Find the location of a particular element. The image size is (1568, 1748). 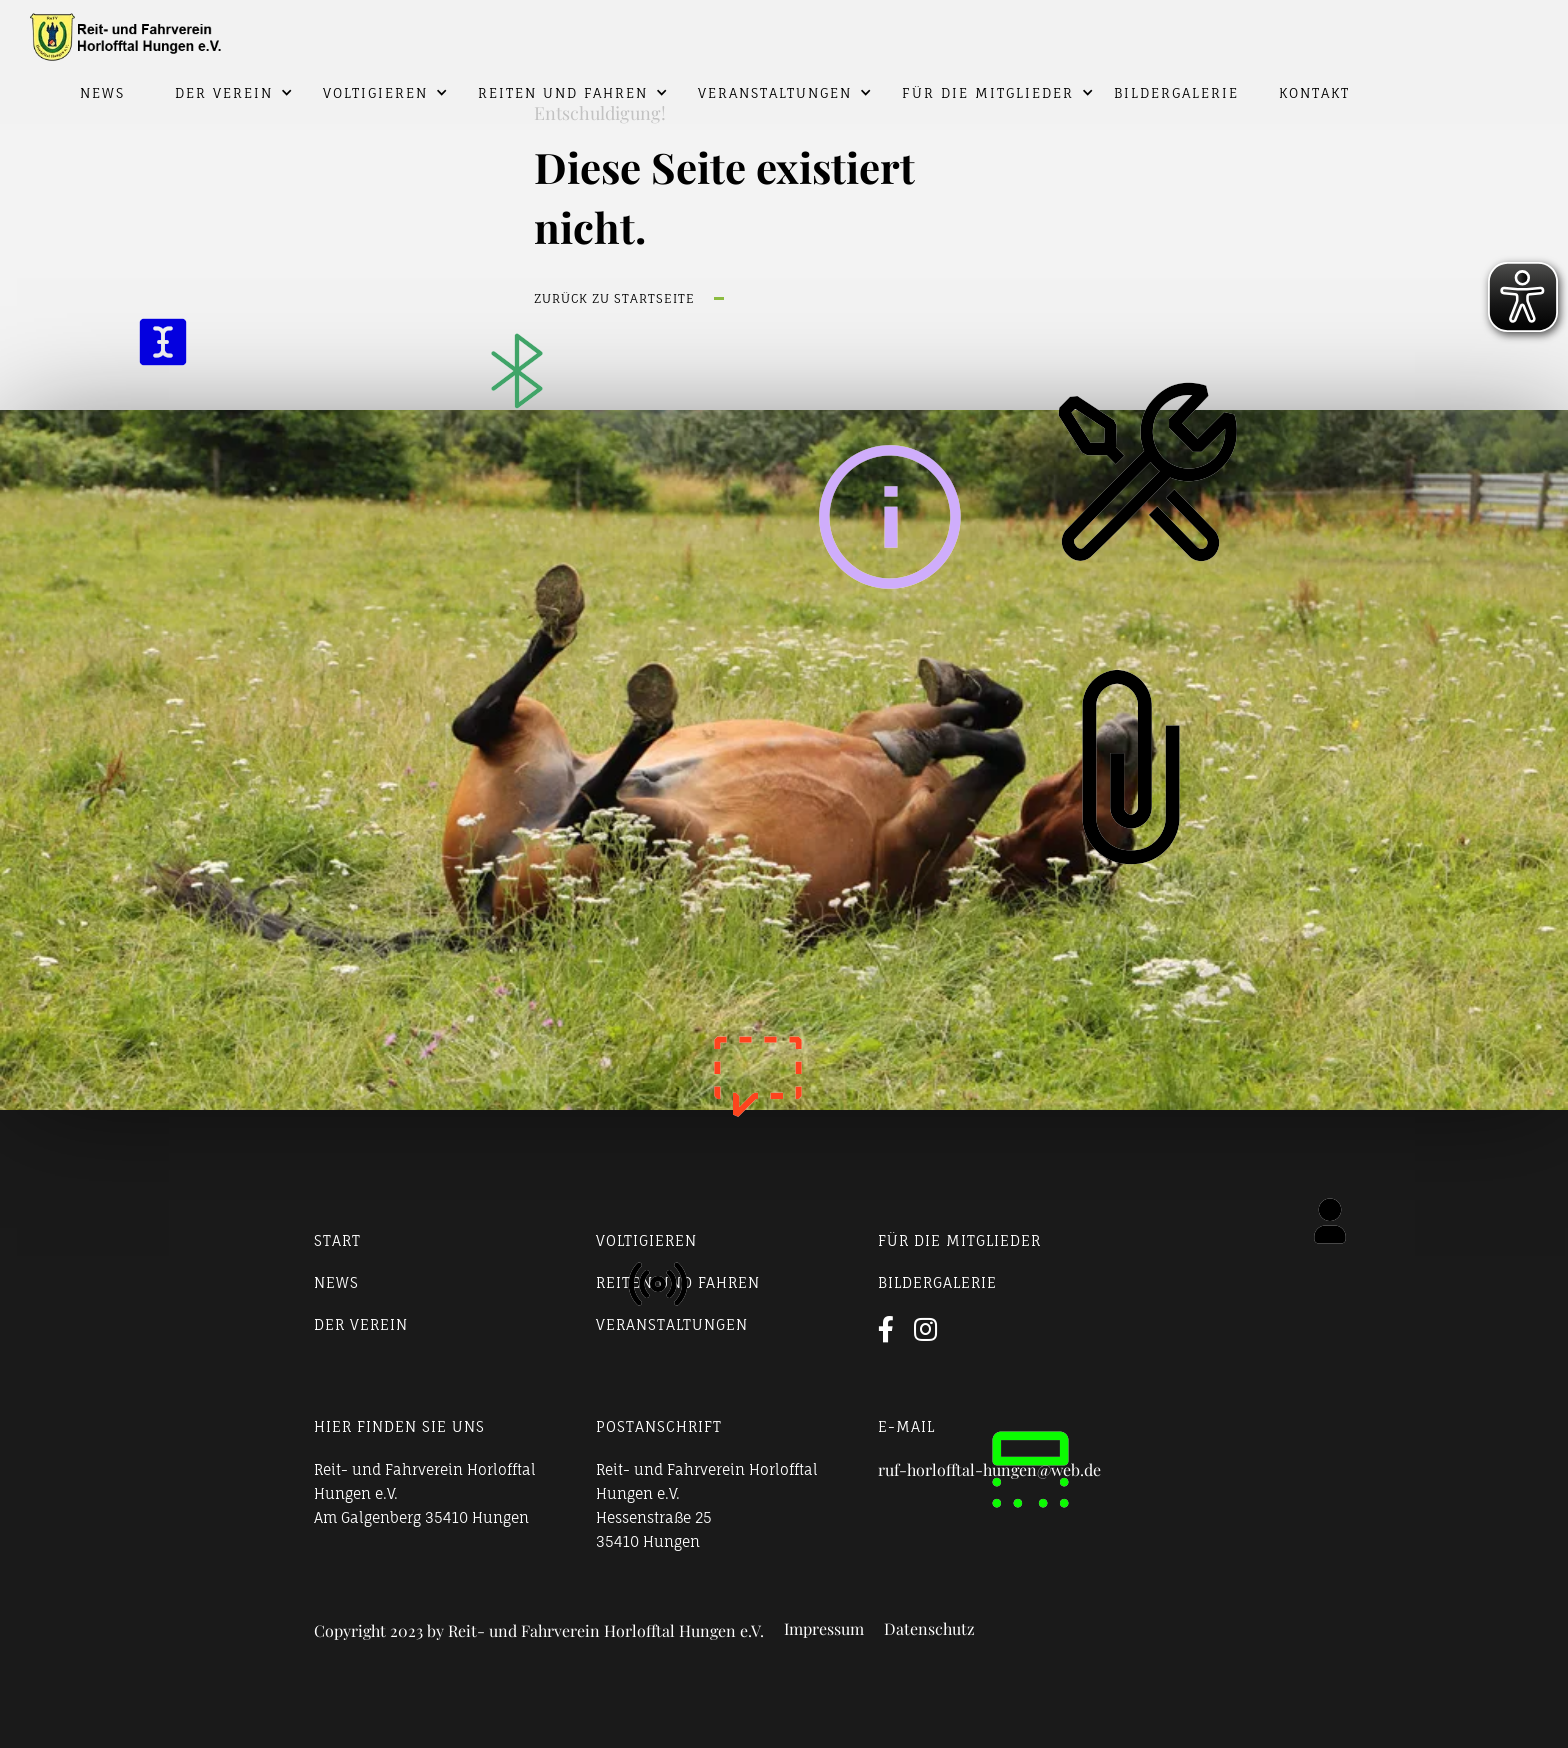

view more information or details is located at coordinates (891, 517).